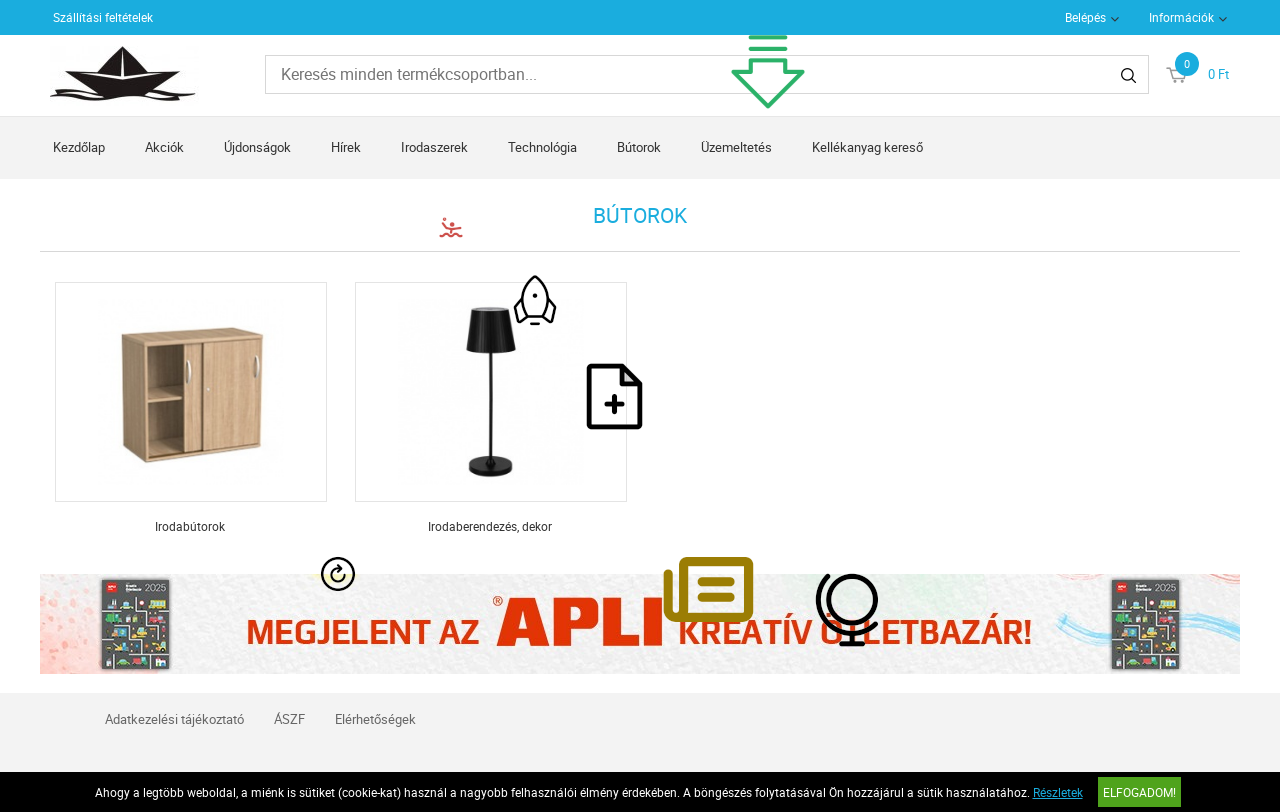 This screenshot has width=1280, height=812. I want to click on refresh or reload content, so click(338, 574).